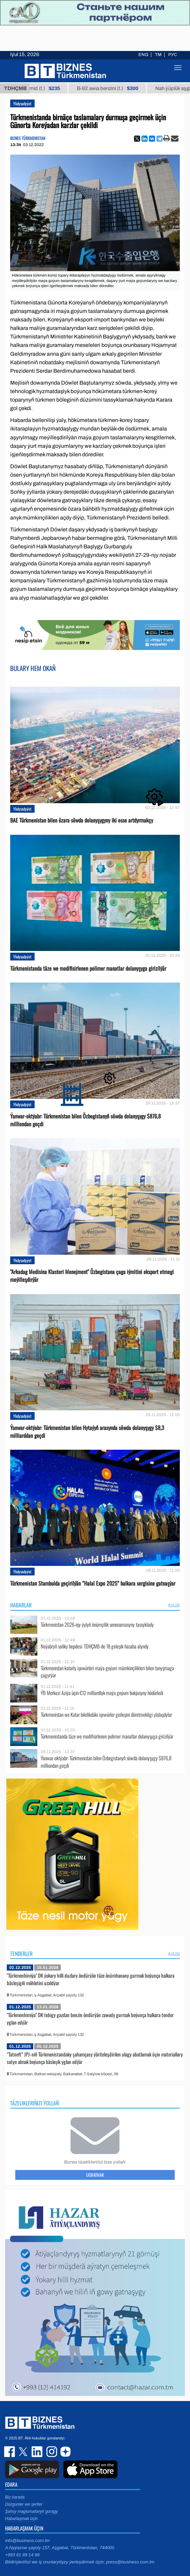  I want to click on settings require attention or action, so click(110, 1078).